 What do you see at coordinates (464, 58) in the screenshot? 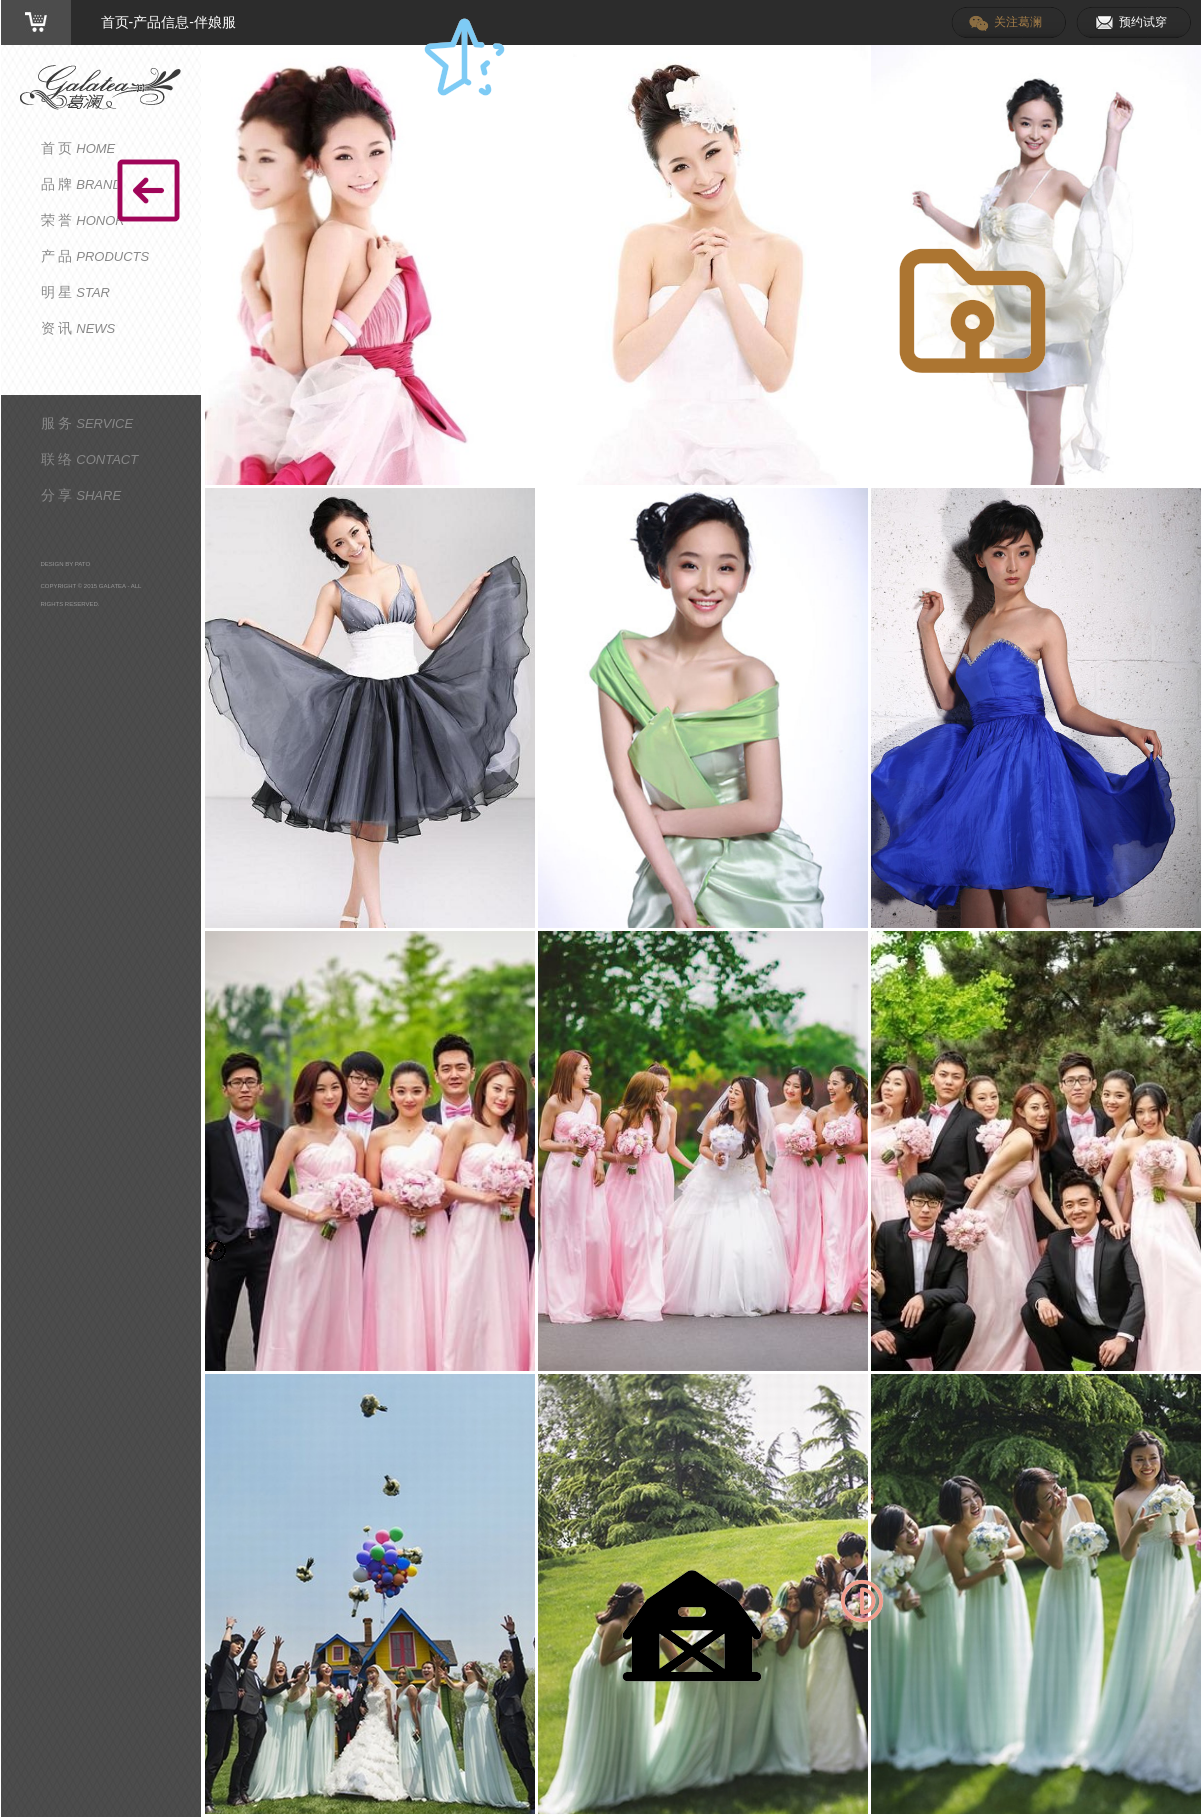
I see `indicates a partial or half rating` at bounding box center [464, 58].